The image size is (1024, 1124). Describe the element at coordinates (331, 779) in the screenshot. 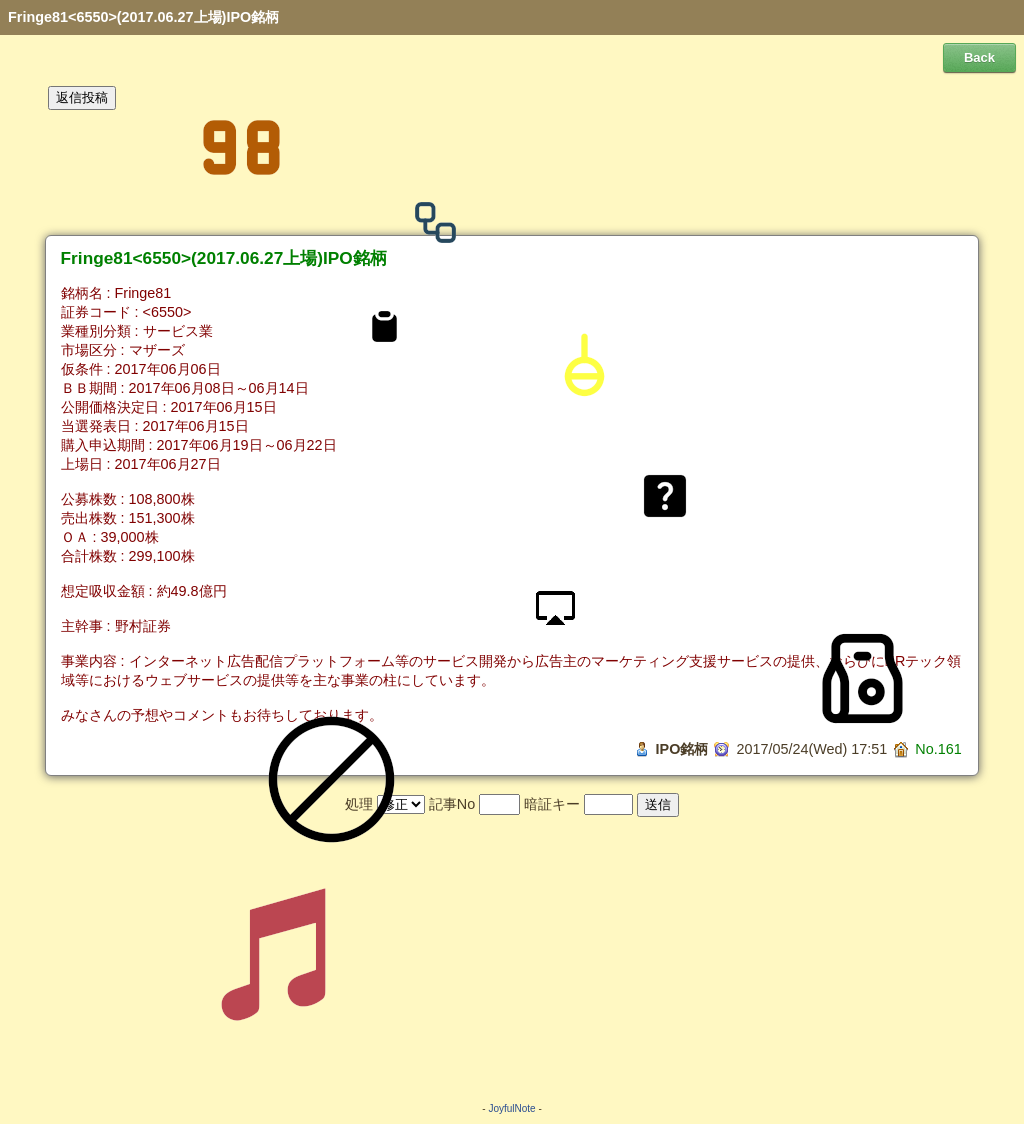

I see `indicates a blocked or prohibited action` at that location.